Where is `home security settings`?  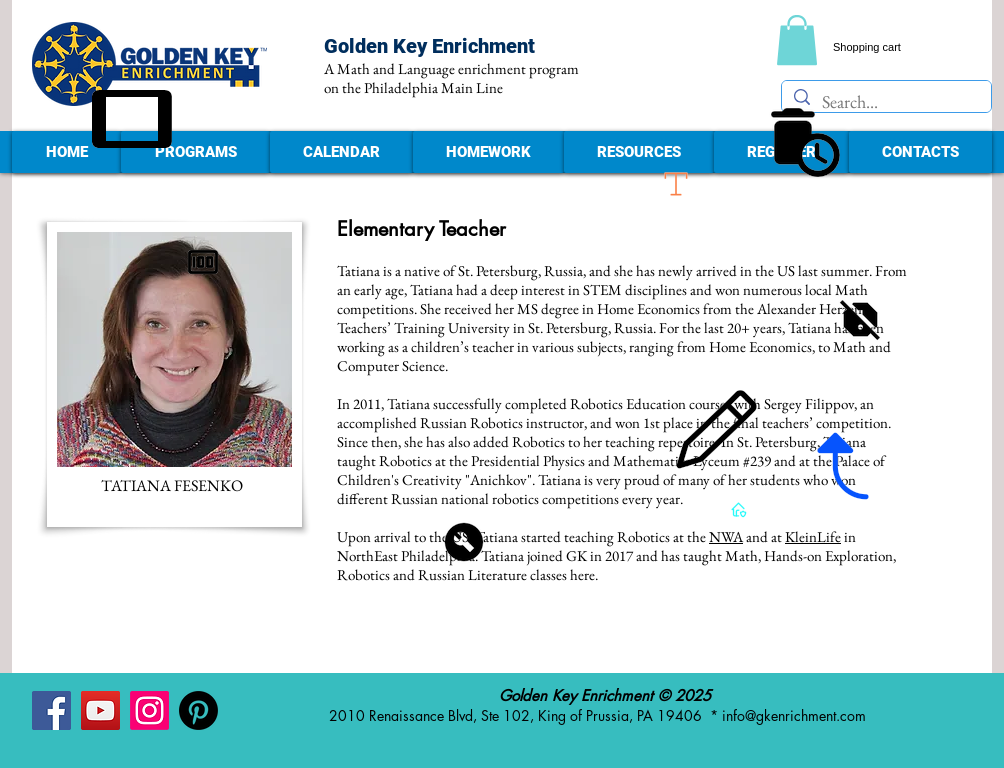
home security settings is located at coordinates (738, 509).